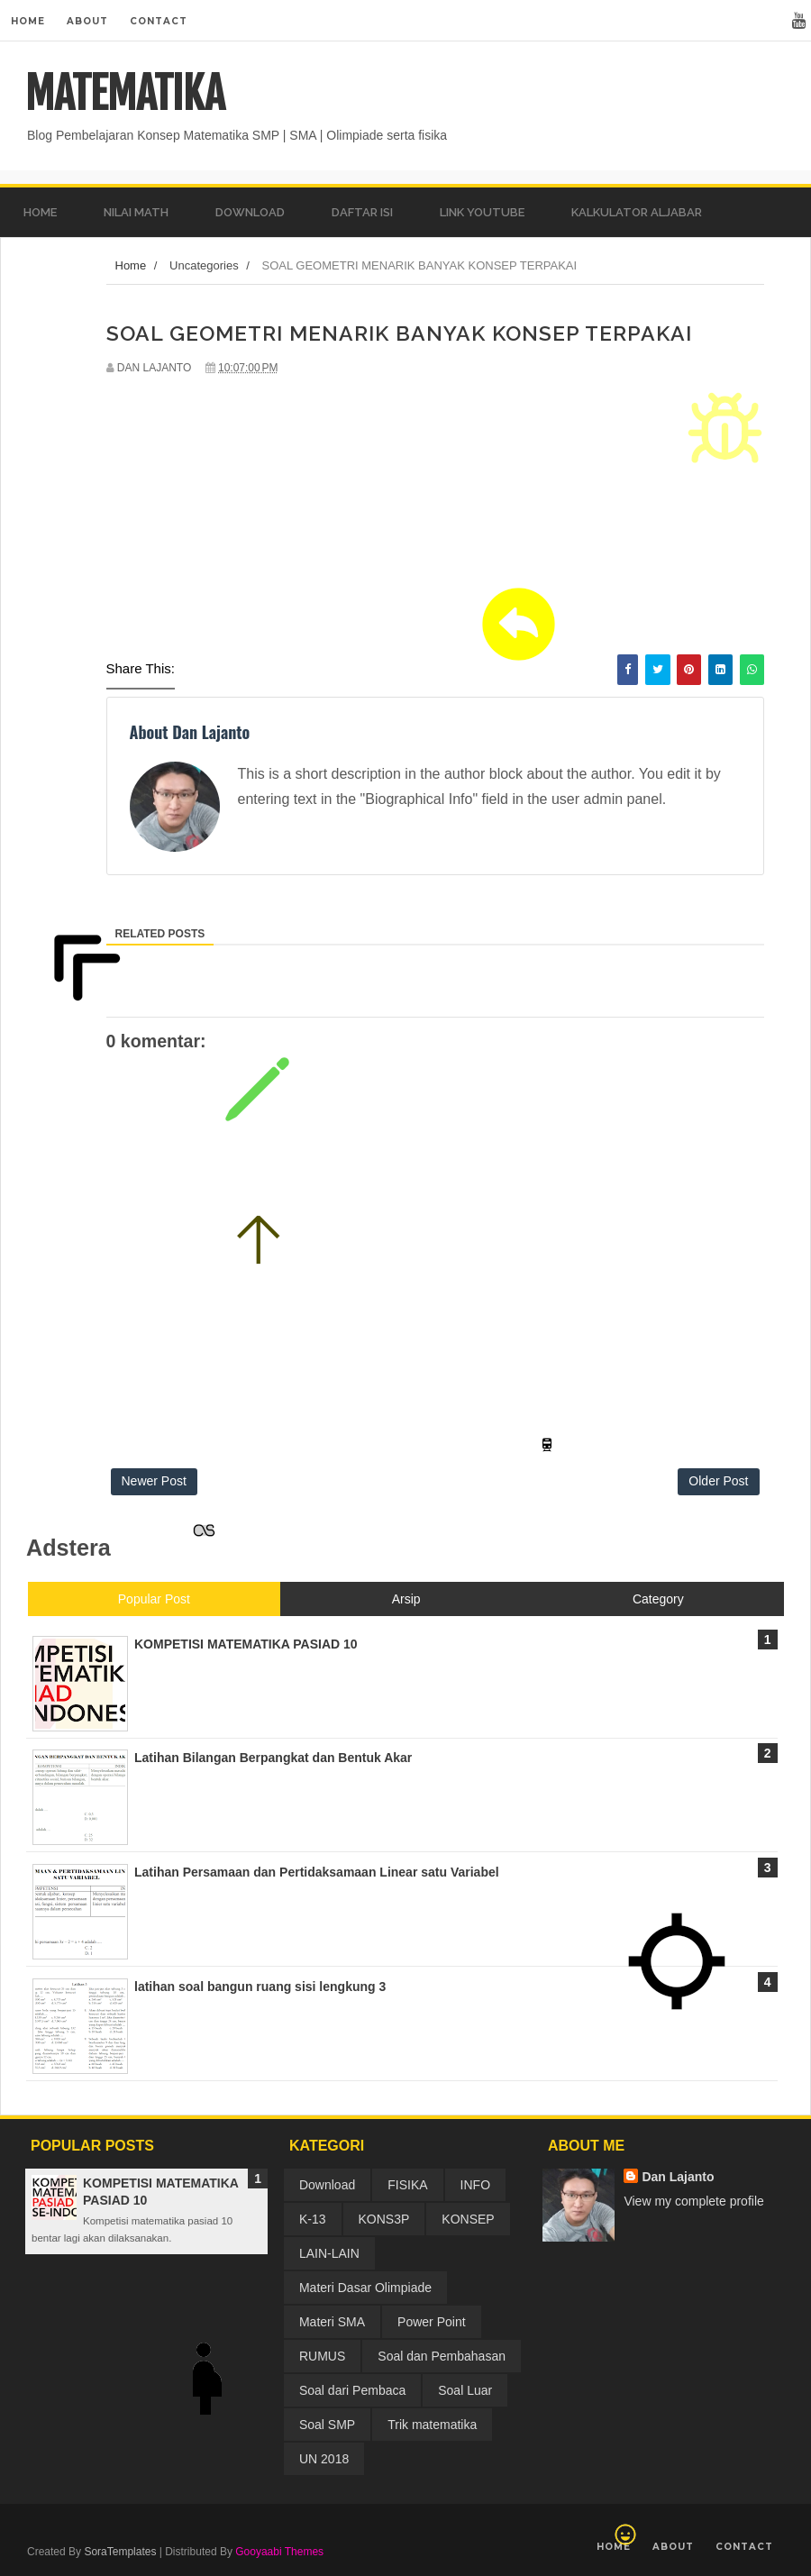  Describe the element at coordinates (82, 963) in the screenshot. I see `navigate to top-left or home position` at that location.